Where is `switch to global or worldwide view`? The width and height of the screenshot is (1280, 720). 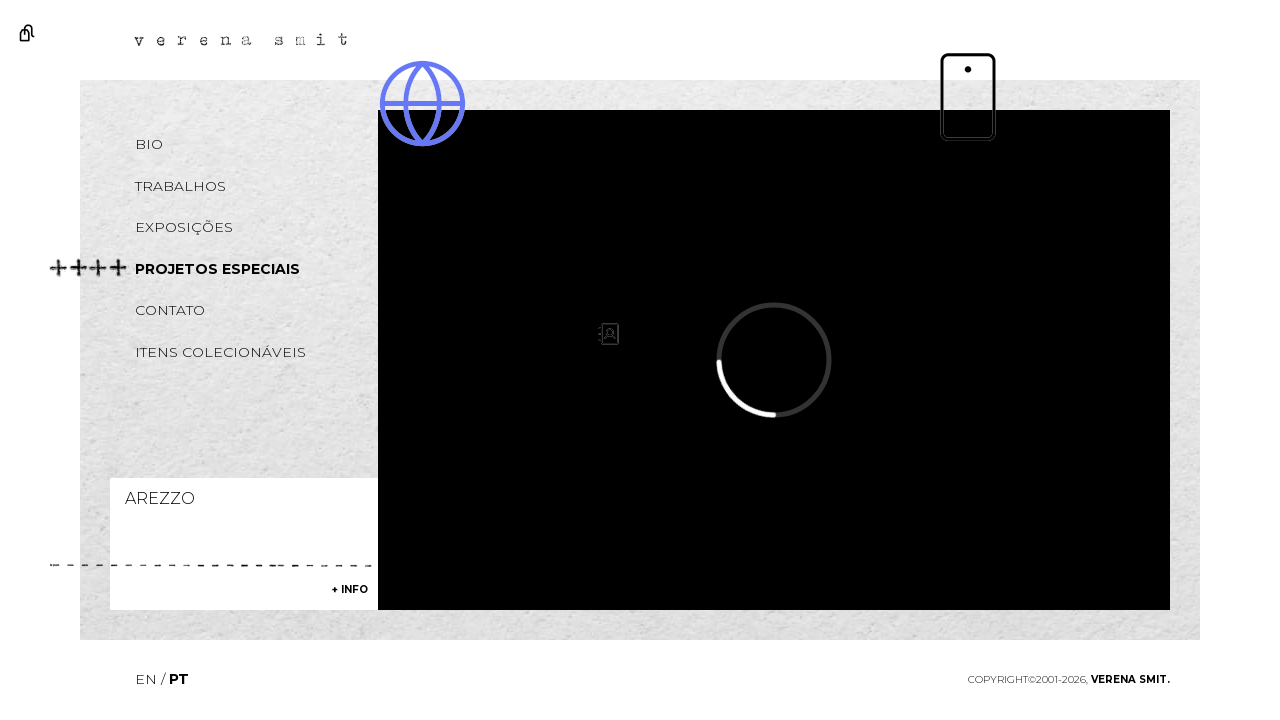 switch to global or worldwide view is located at coordinates (422, 103).